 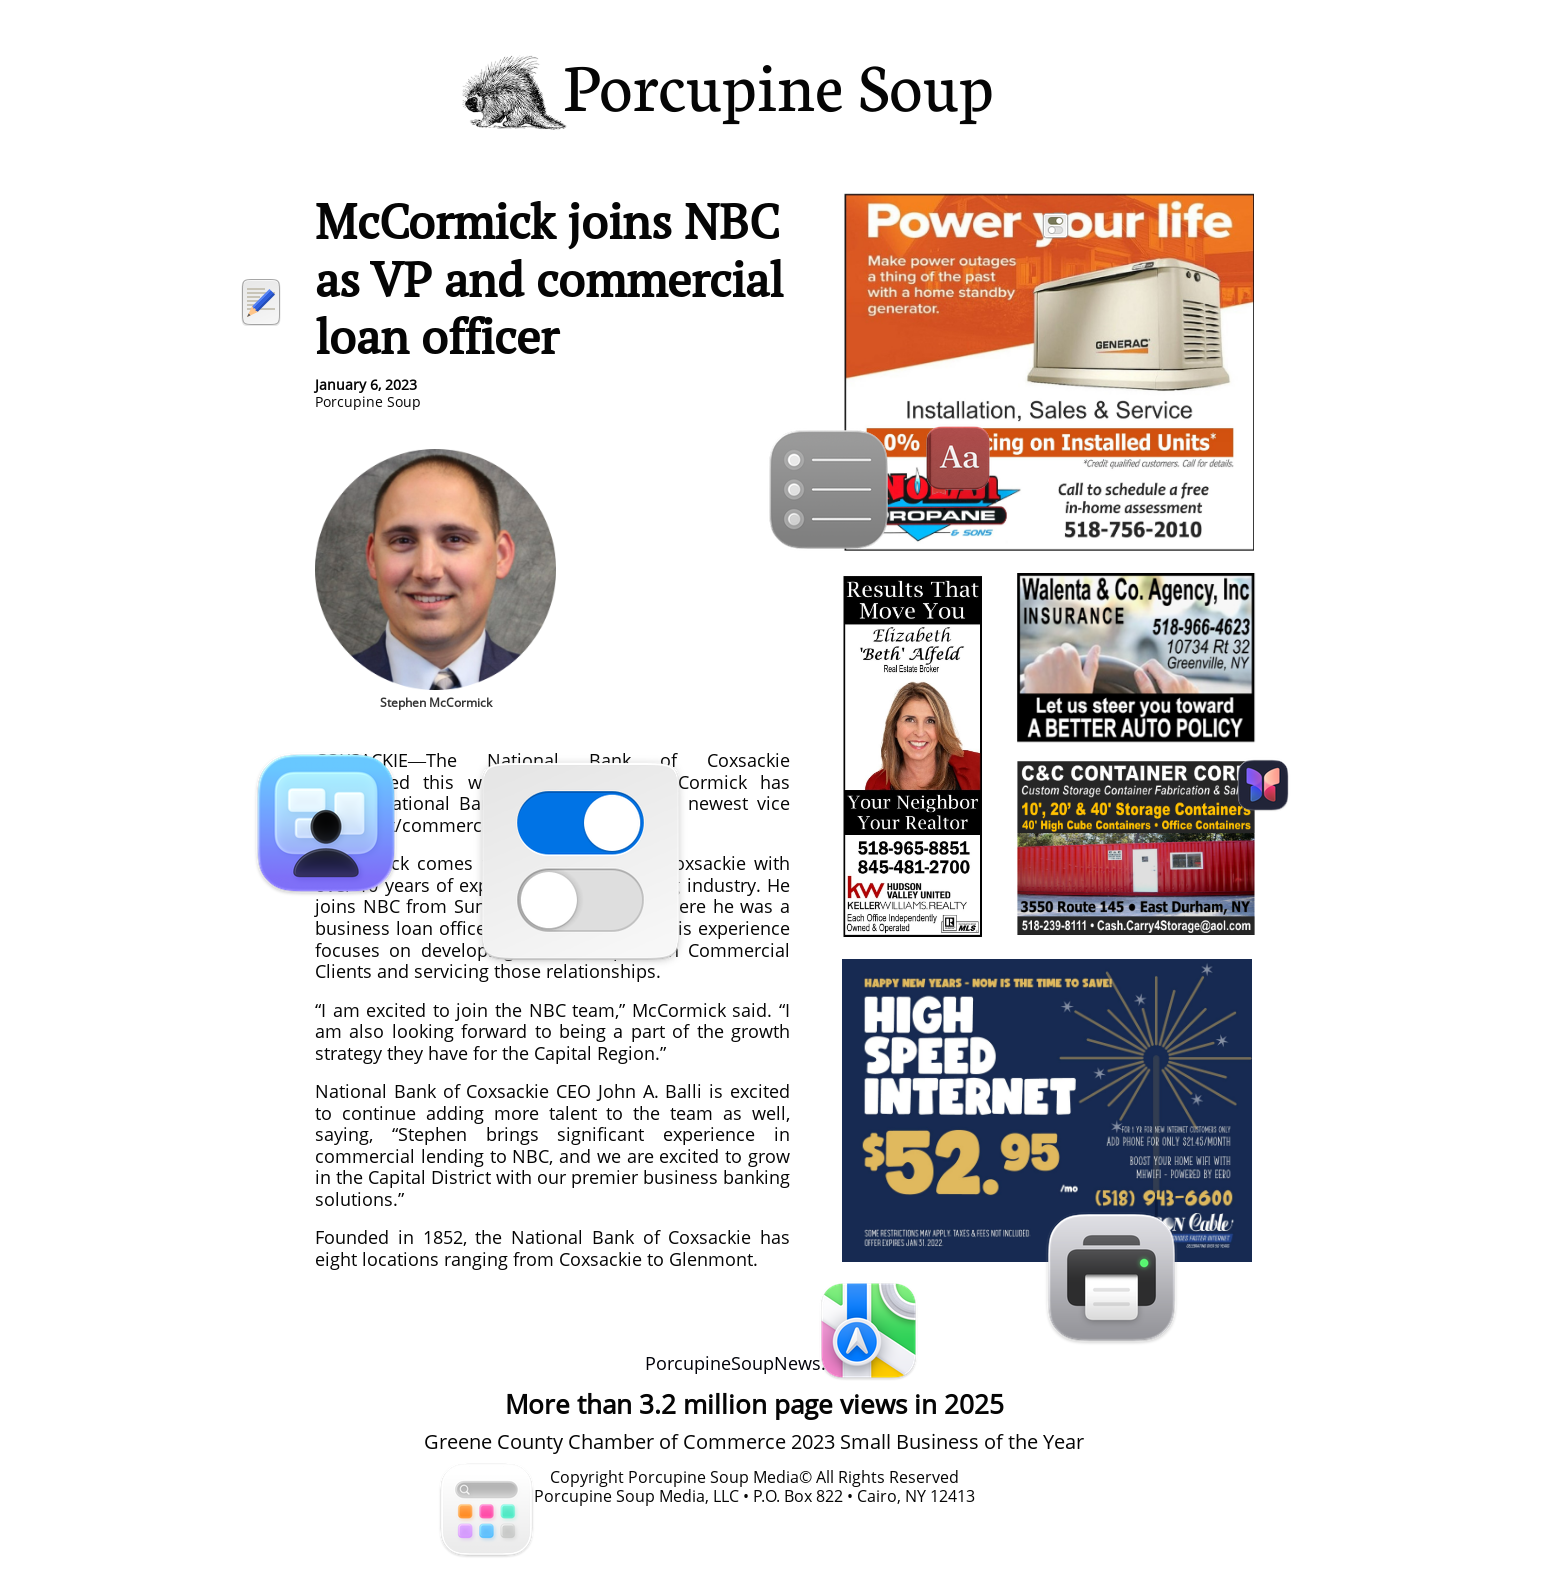 What do you see at coordinates (868, 1330) in the screenshot?
I see `open Apple Maps application` at bounding box center [868, 1330].